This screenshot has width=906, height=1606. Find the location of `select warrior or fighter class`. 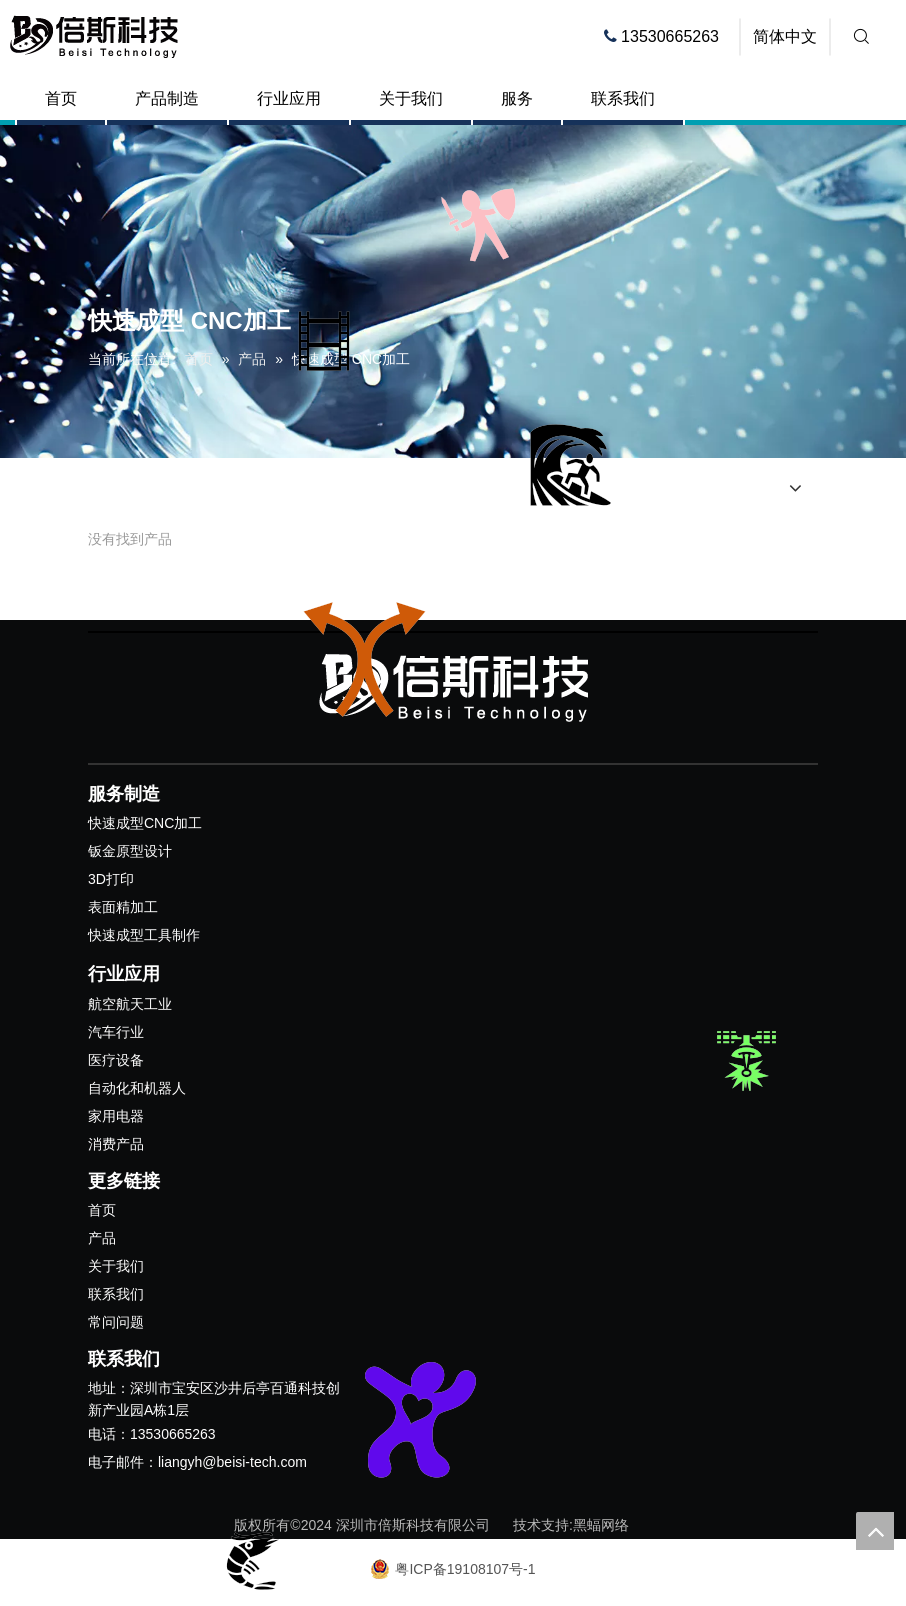

select warrior or fighter class is located at coordinates (479, 223).